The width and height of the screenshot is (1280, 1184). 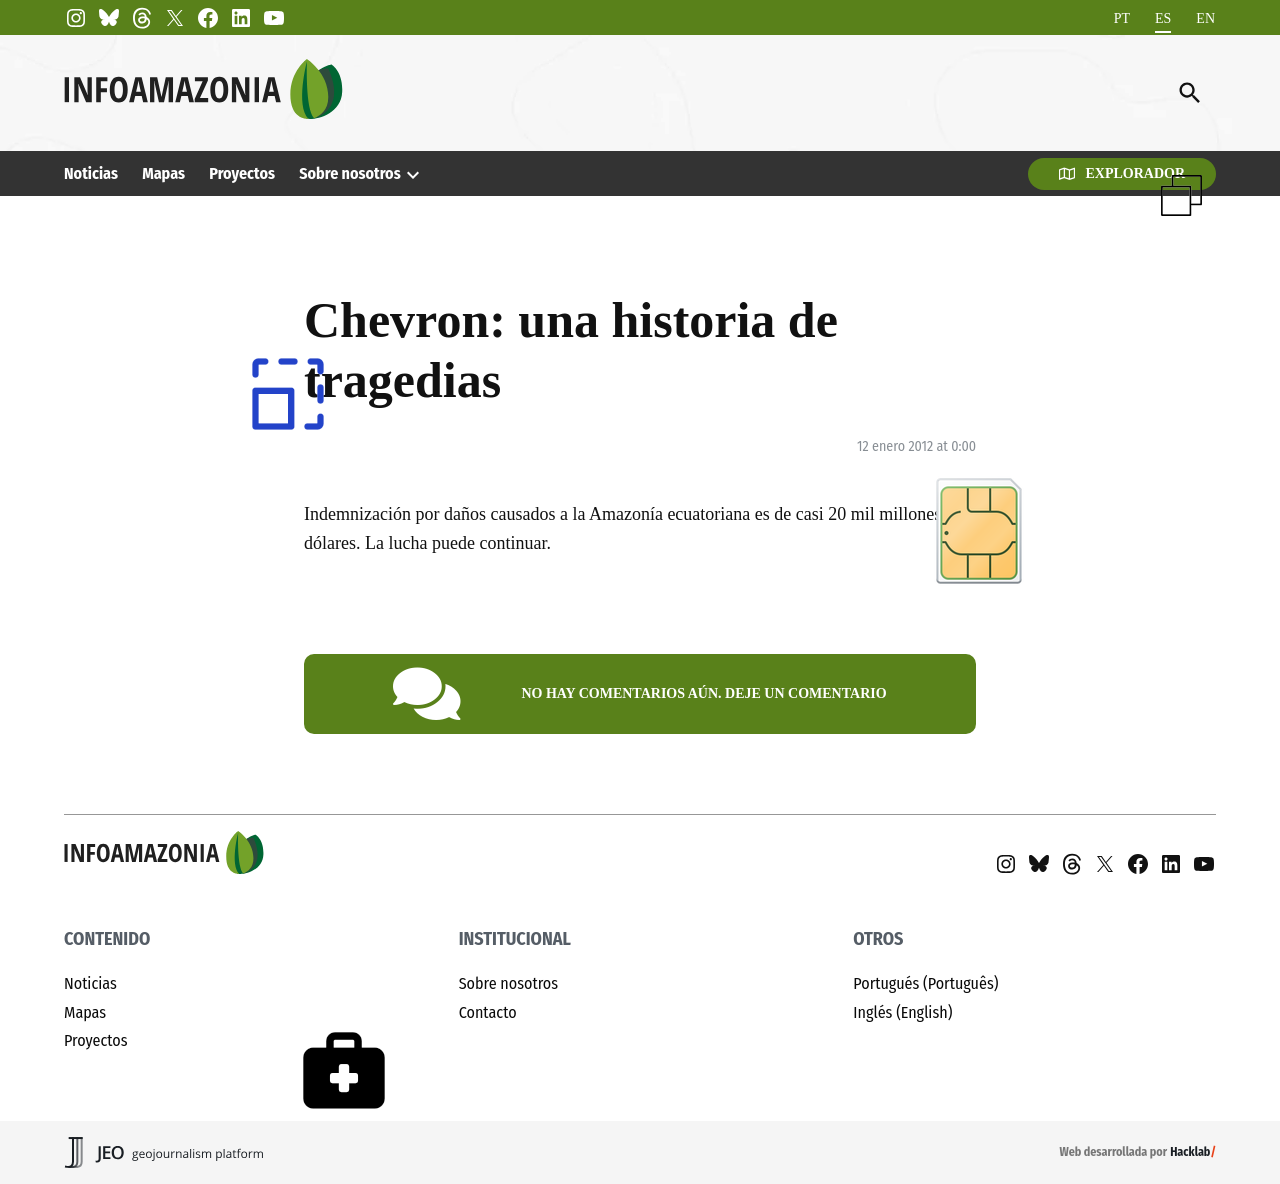 I want to click on resize a window or element, so click(x=288, y=394).